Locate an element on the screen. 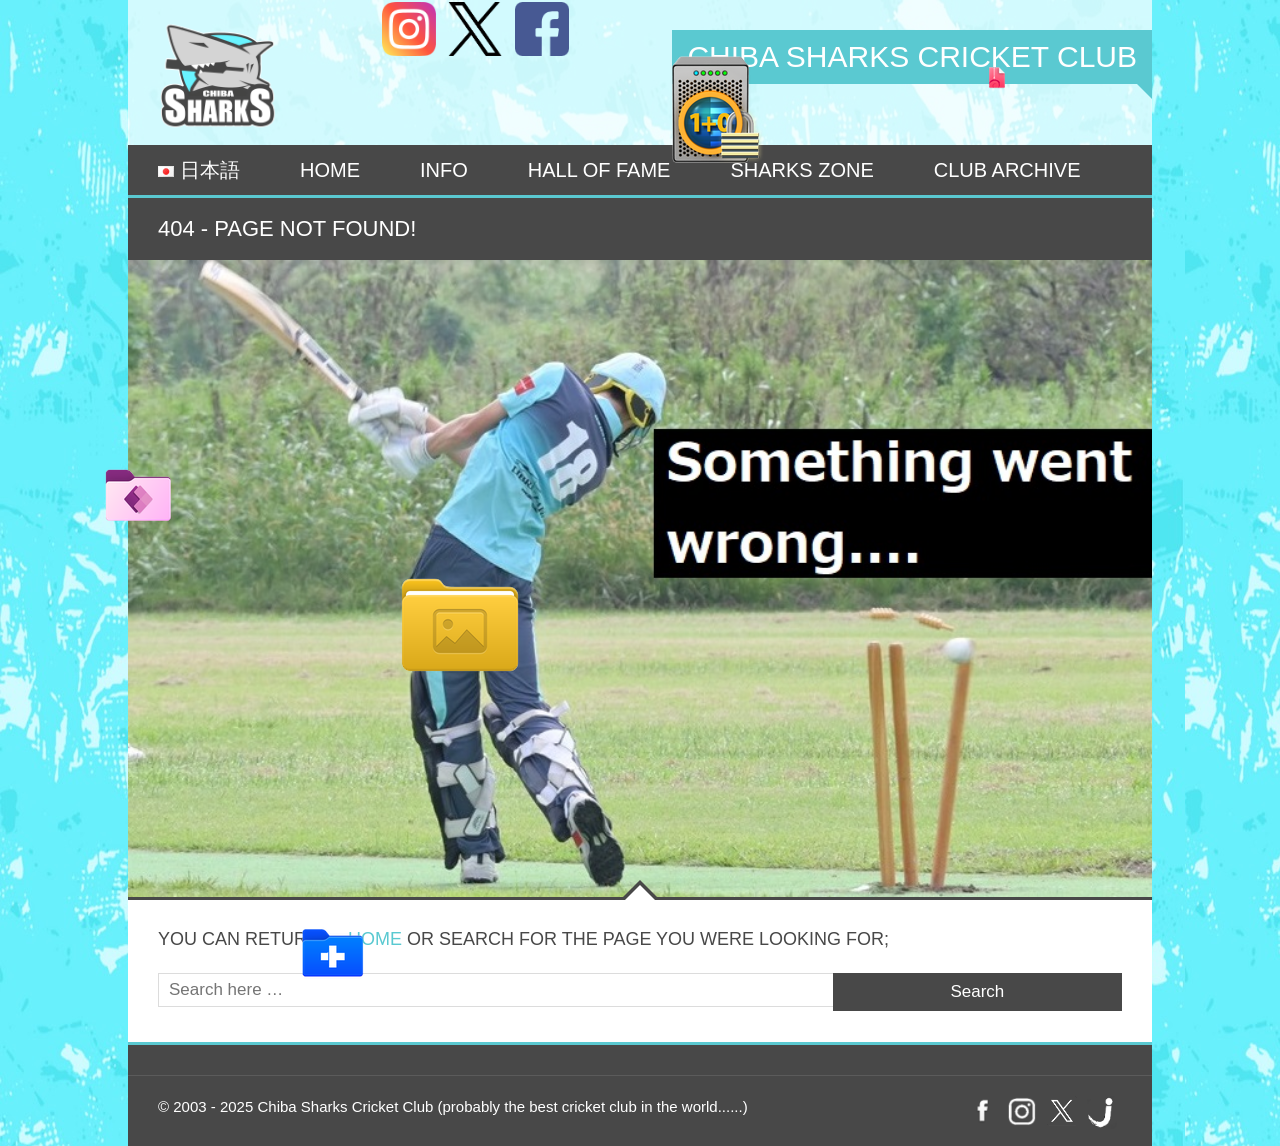 The height and width of the screenshot is (1146, 1280). open your images folder is located at coordinates (460, 625).